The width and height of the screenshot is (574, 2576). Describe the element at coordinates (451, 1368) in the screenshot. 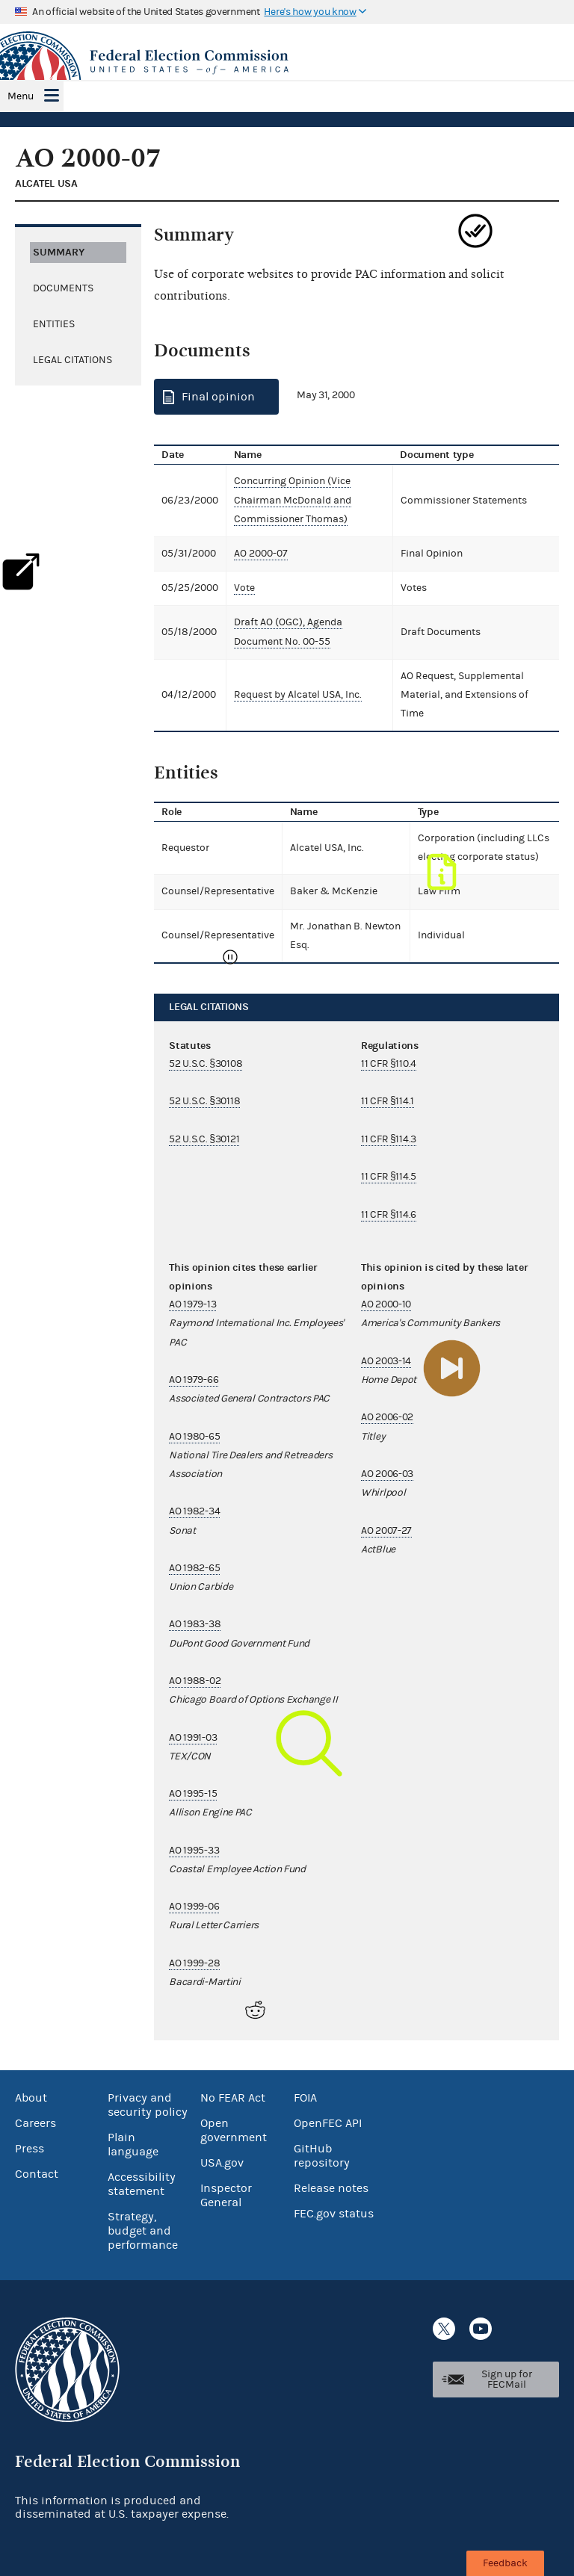

I see `skip to the next track` at that location.